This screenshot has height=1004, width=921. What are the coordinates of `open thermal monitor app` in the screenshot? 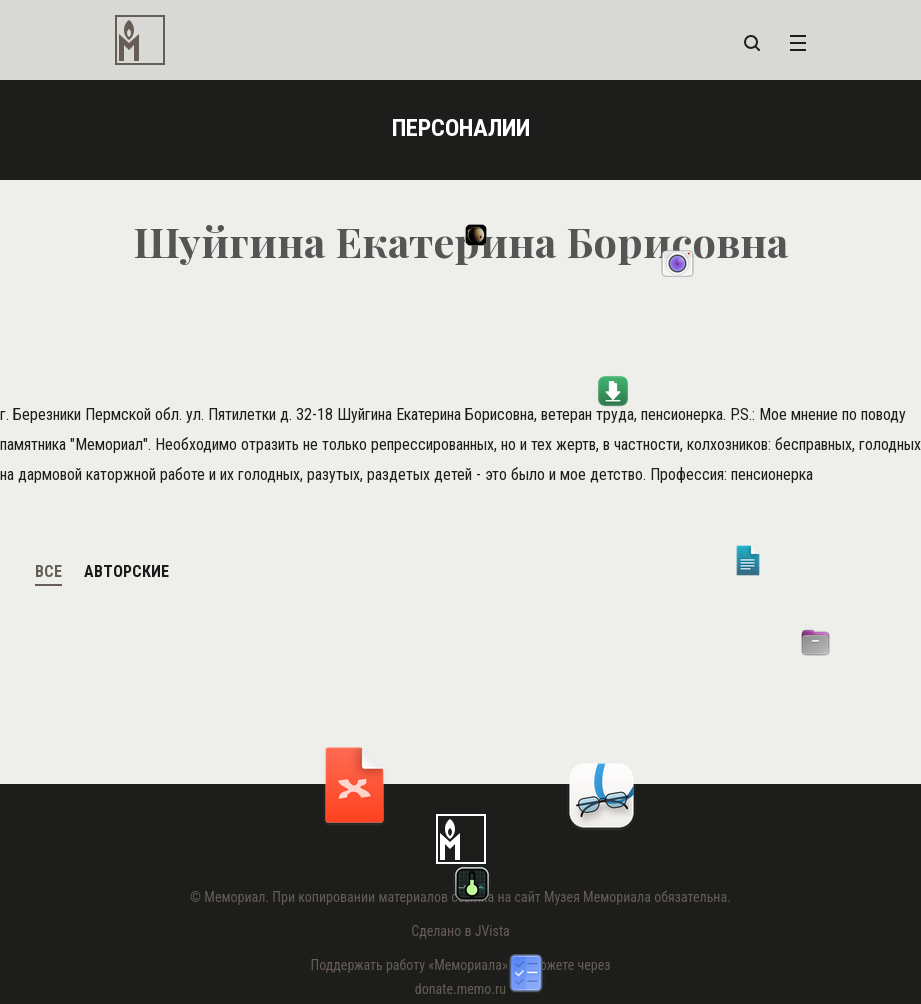 It's located at (472, 884).